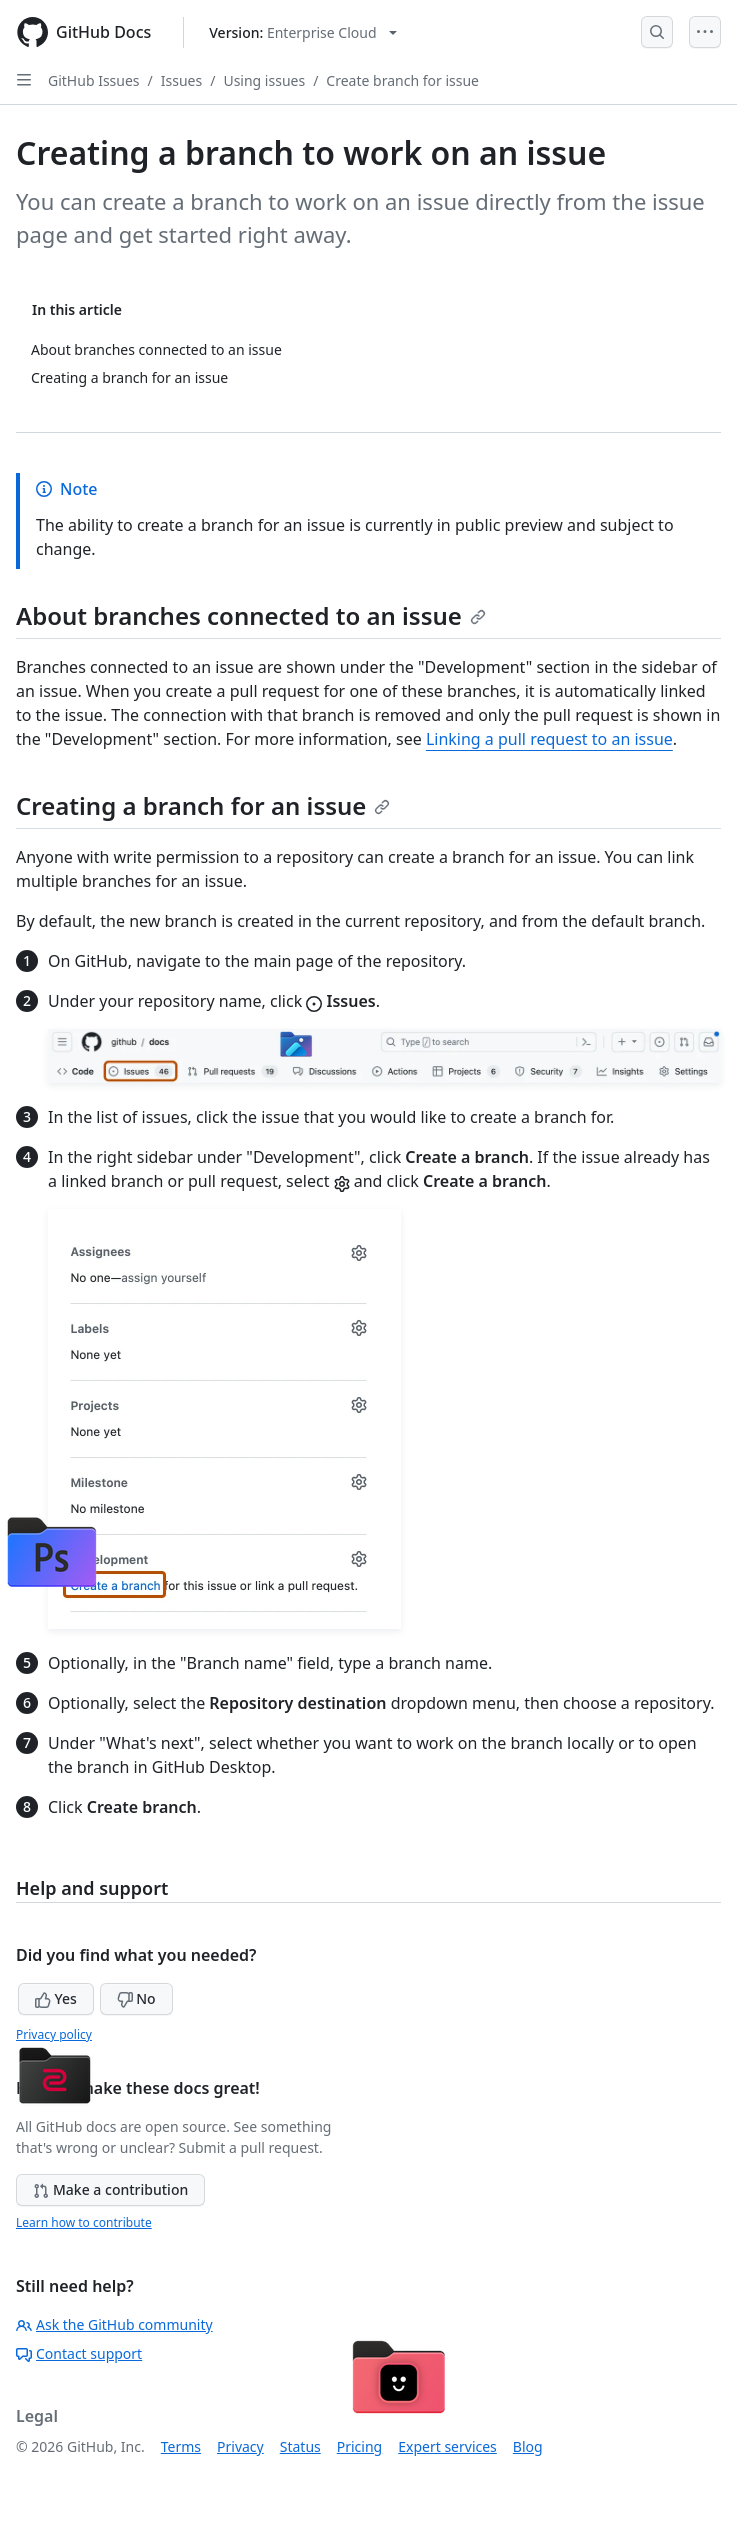 The image size is (737, 2521). Describe the element at coordinates (51, 1554) in the screenshot. I see `open folder containing Adobe Photoshop files` at that location.